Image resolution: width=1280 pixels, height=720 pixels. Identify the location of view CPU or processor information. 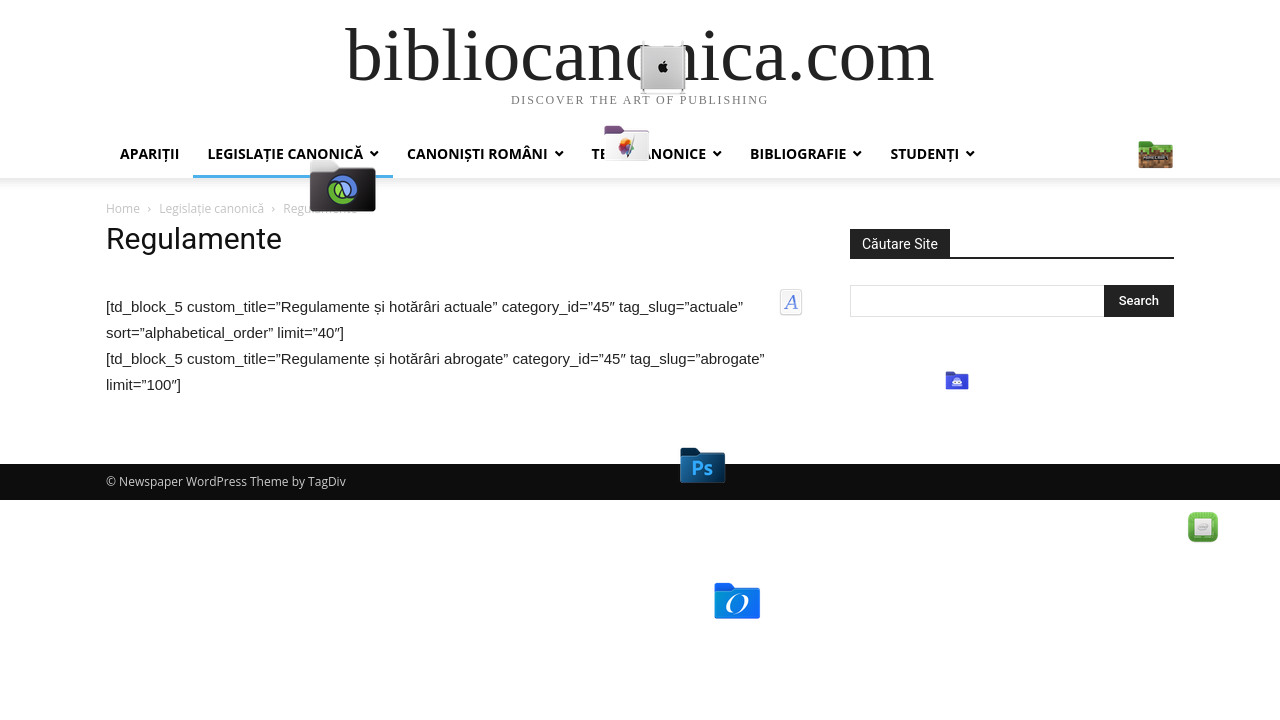
(1203, 527).